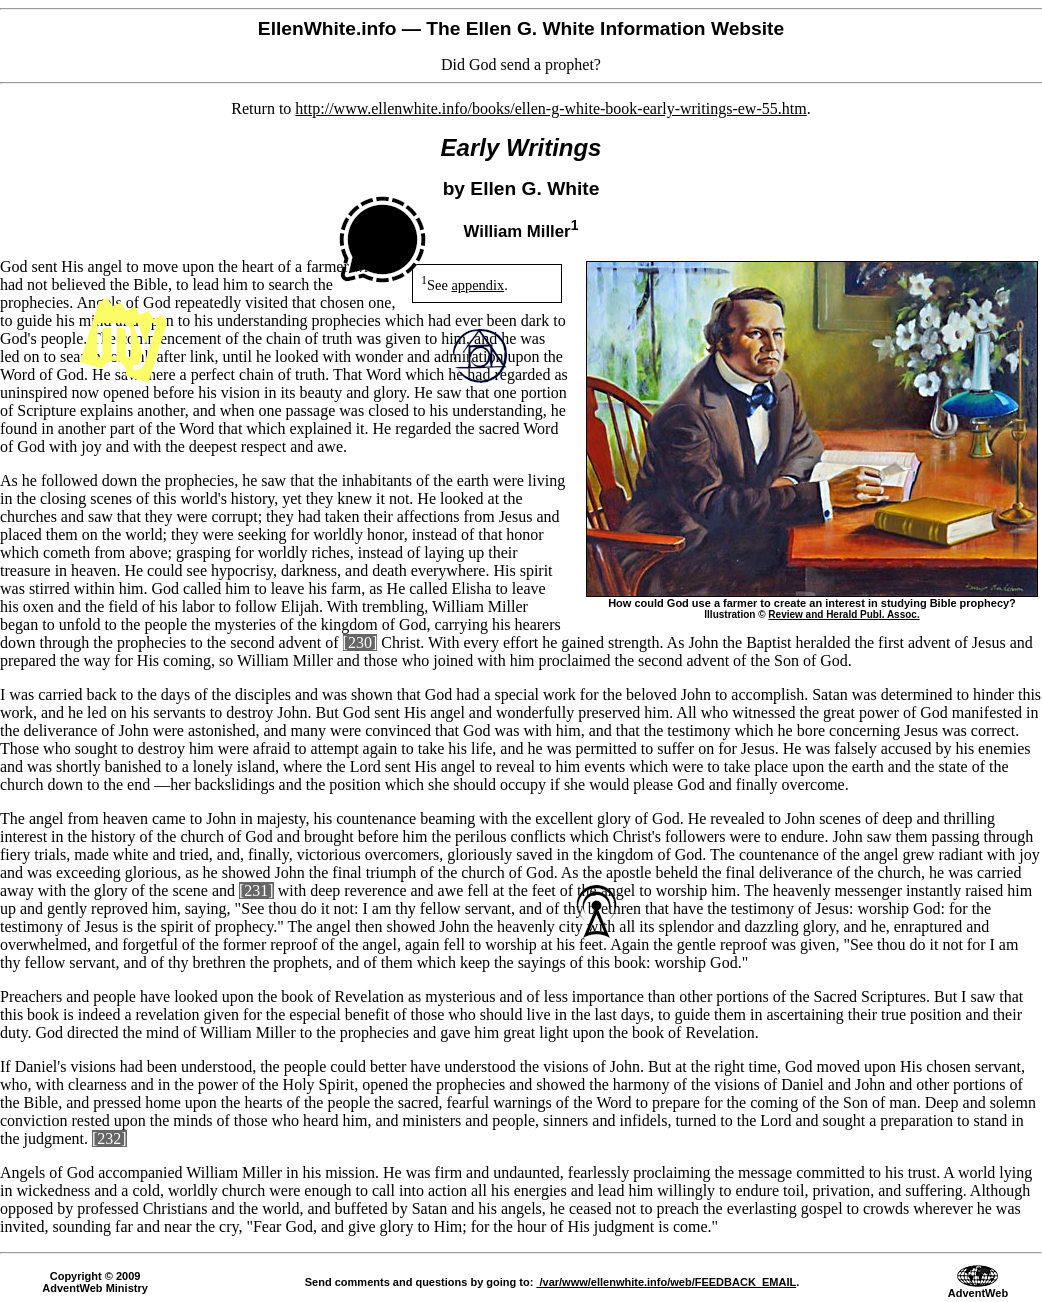 The image size is (1042, 1302). Describe the element at coordinates (596, 911) in the screenshot. I see `statuspal brand logo` at that location.